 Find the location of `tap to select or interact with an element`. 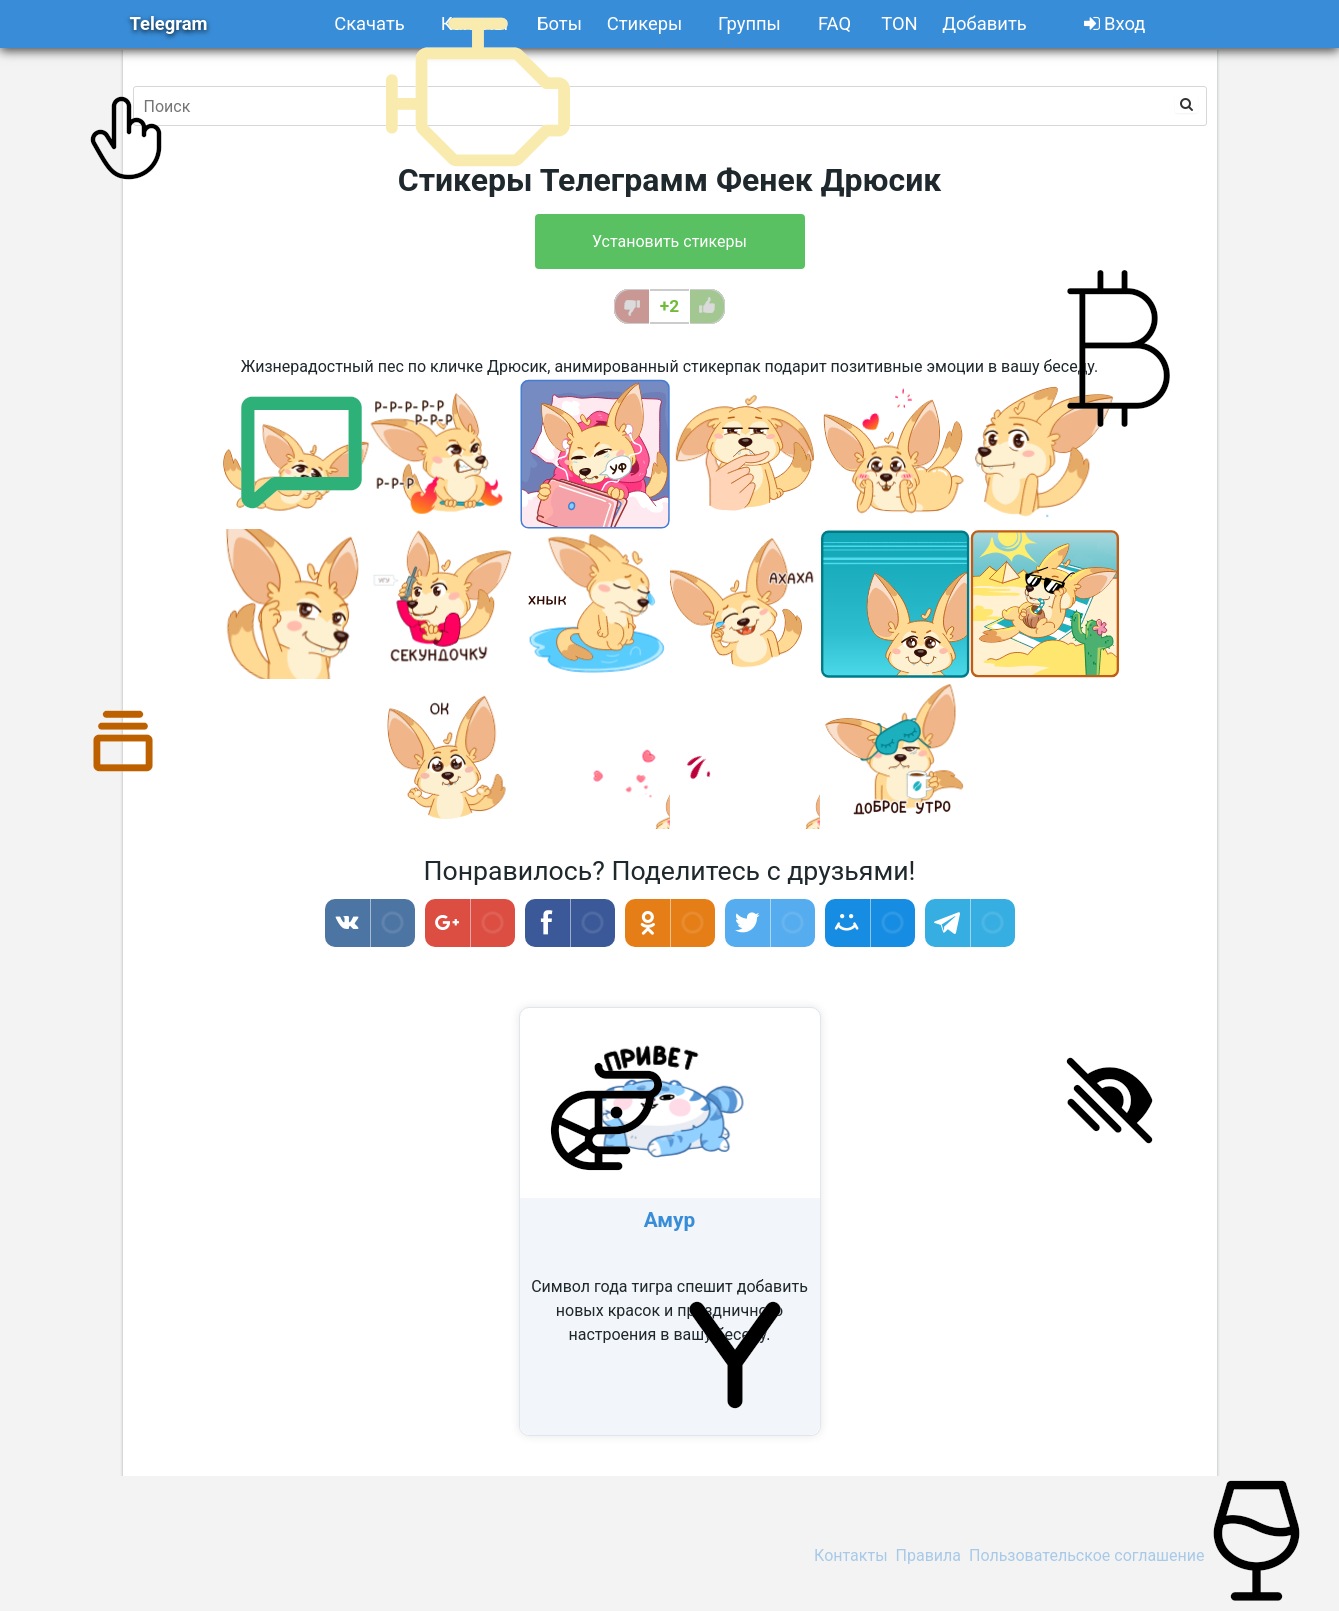

tap to select or interact with an element is located at coordinates (126, 138).